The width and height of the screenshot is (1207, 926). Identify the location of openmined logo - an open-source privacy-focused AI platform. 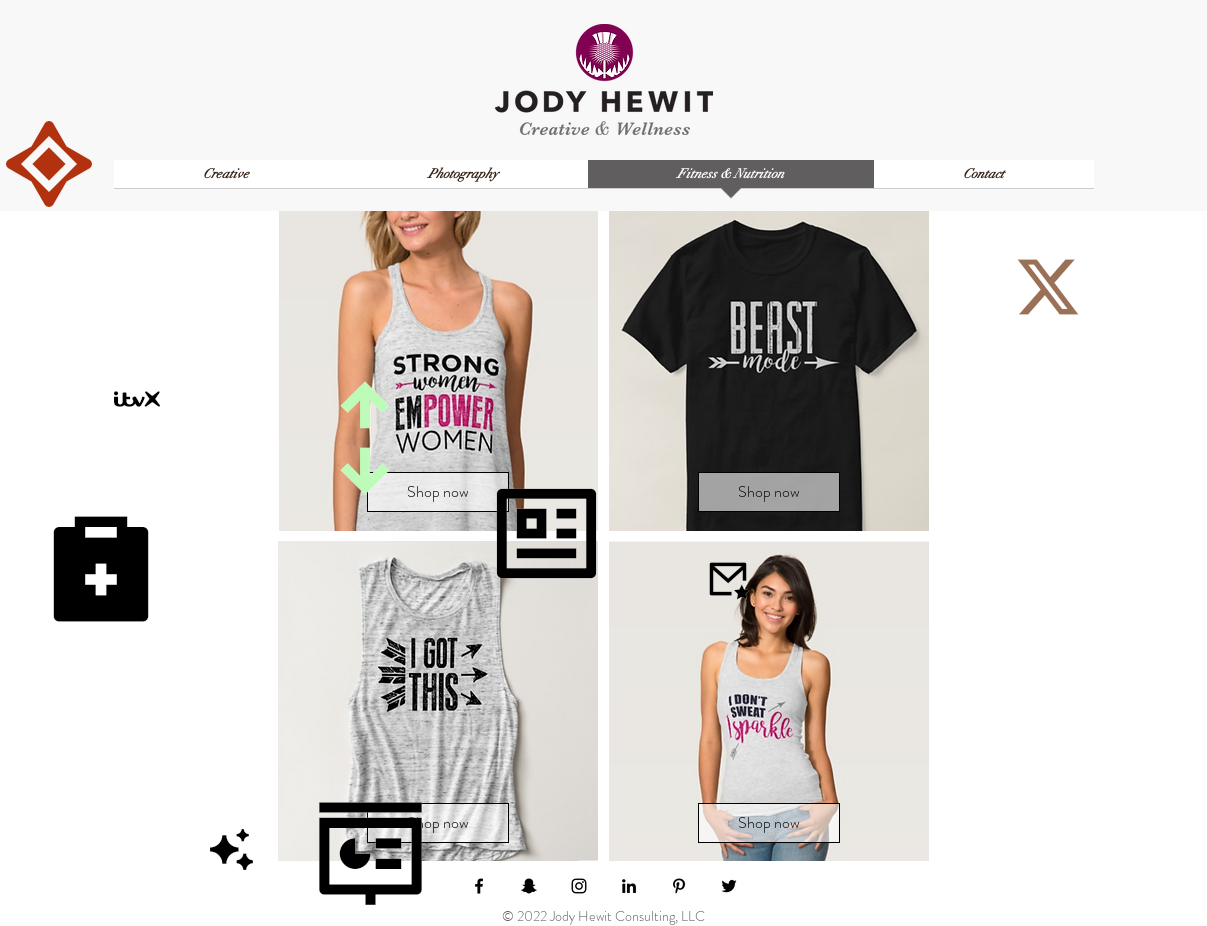
(49, 164).